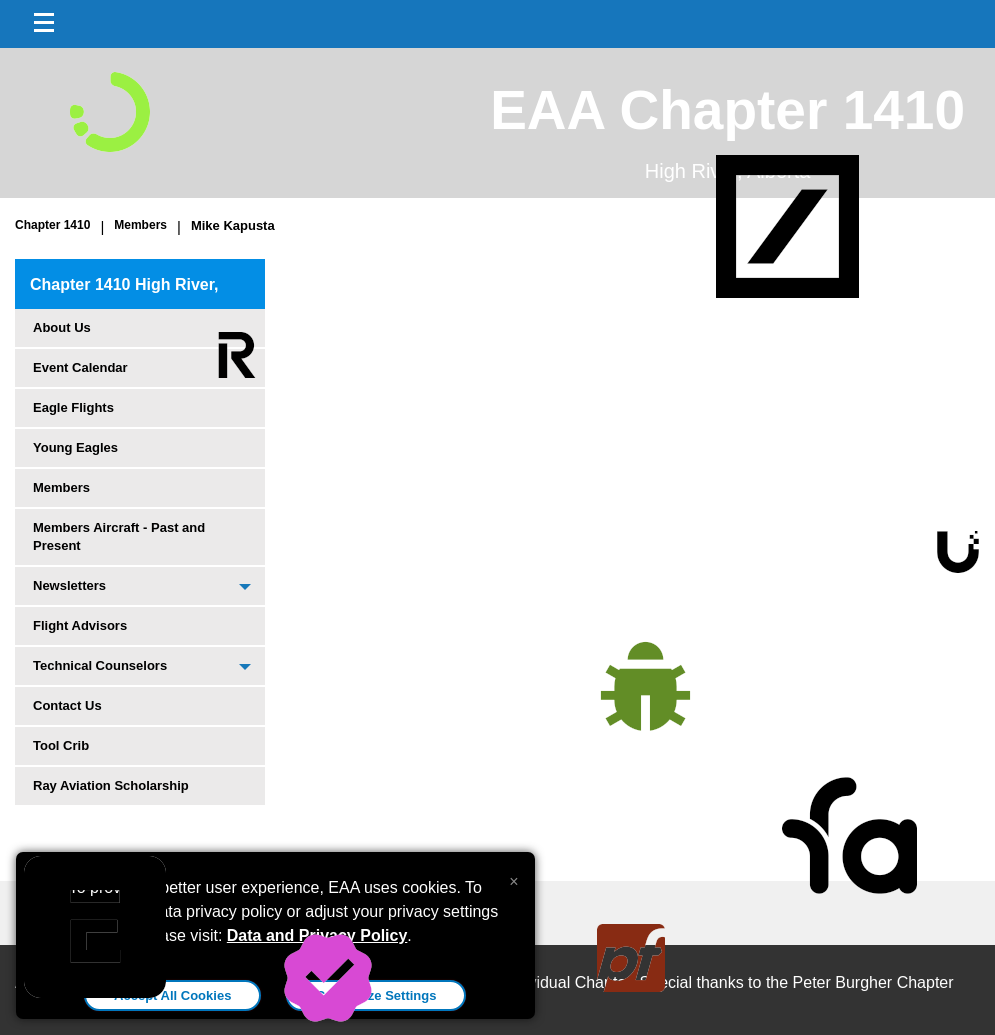 The image size is (995, 1035). I want to click on report a bug or issue, so click(645, 686).